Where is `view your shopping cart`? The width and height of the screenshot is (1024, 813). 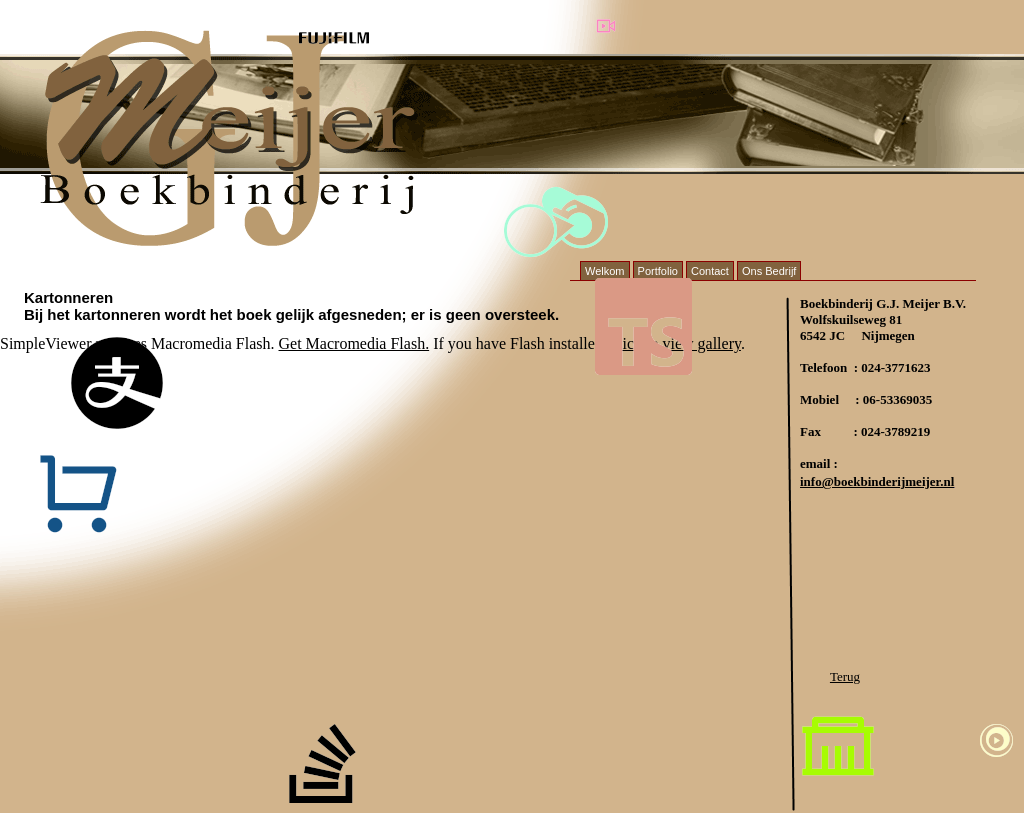
view your shopping cart is located at coordinates (77, 492).